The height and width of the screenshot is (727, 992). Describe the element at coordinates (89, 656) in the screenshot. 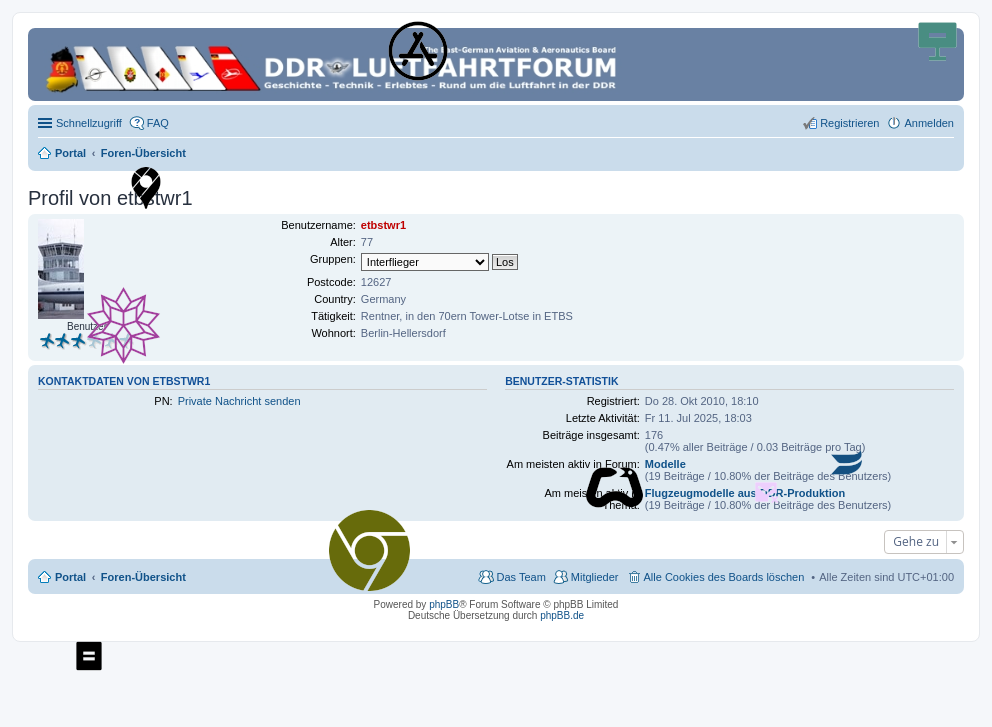

I see `view invoice or billing details` at that location.